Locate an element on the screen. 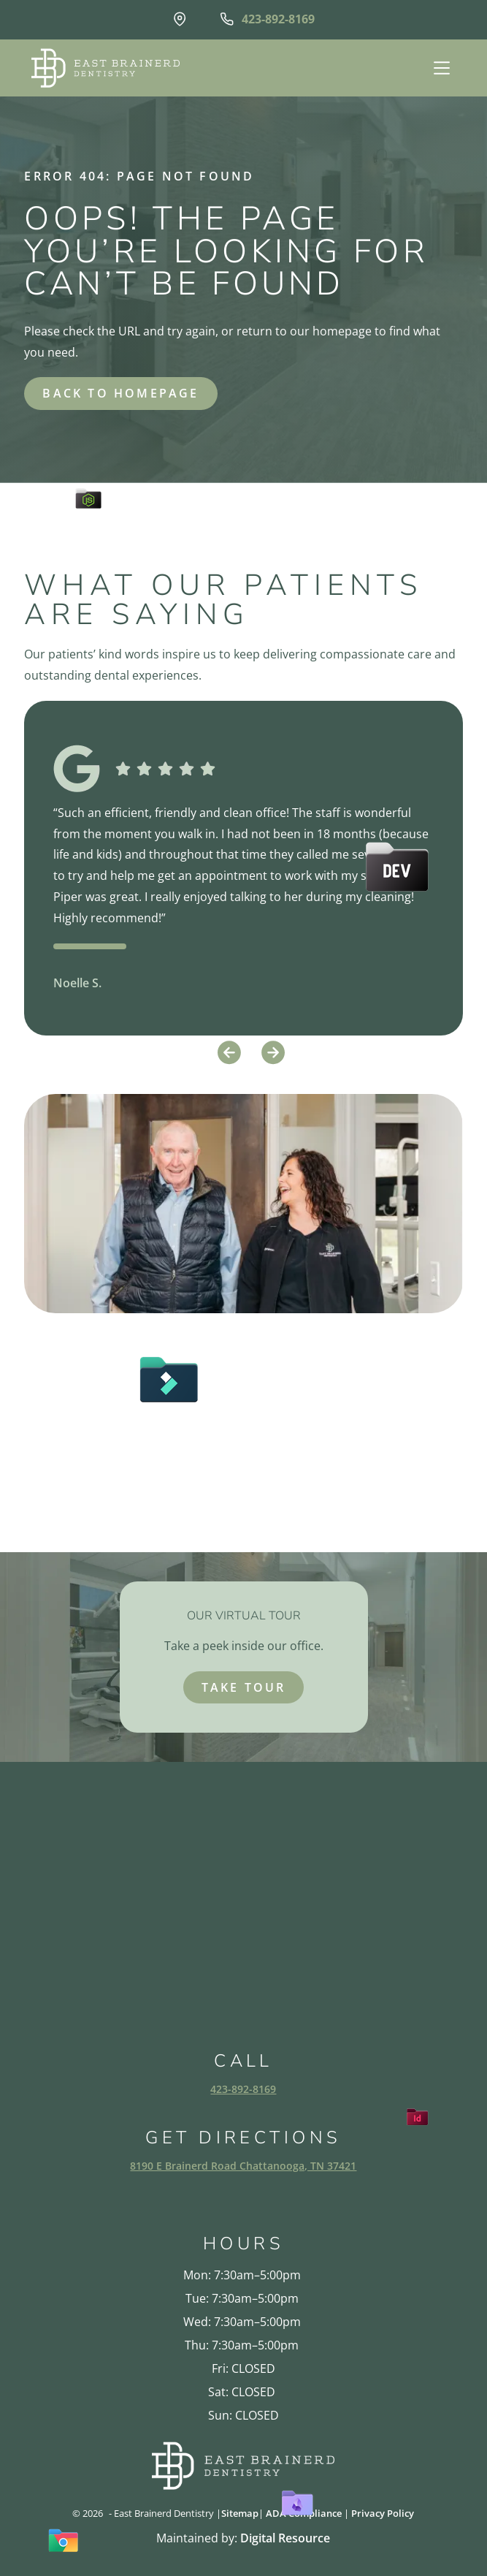 The width and height of the screenshot is (487, 2576). folder containing Adobe InDesign project files is located at coordinates (417, 2117).